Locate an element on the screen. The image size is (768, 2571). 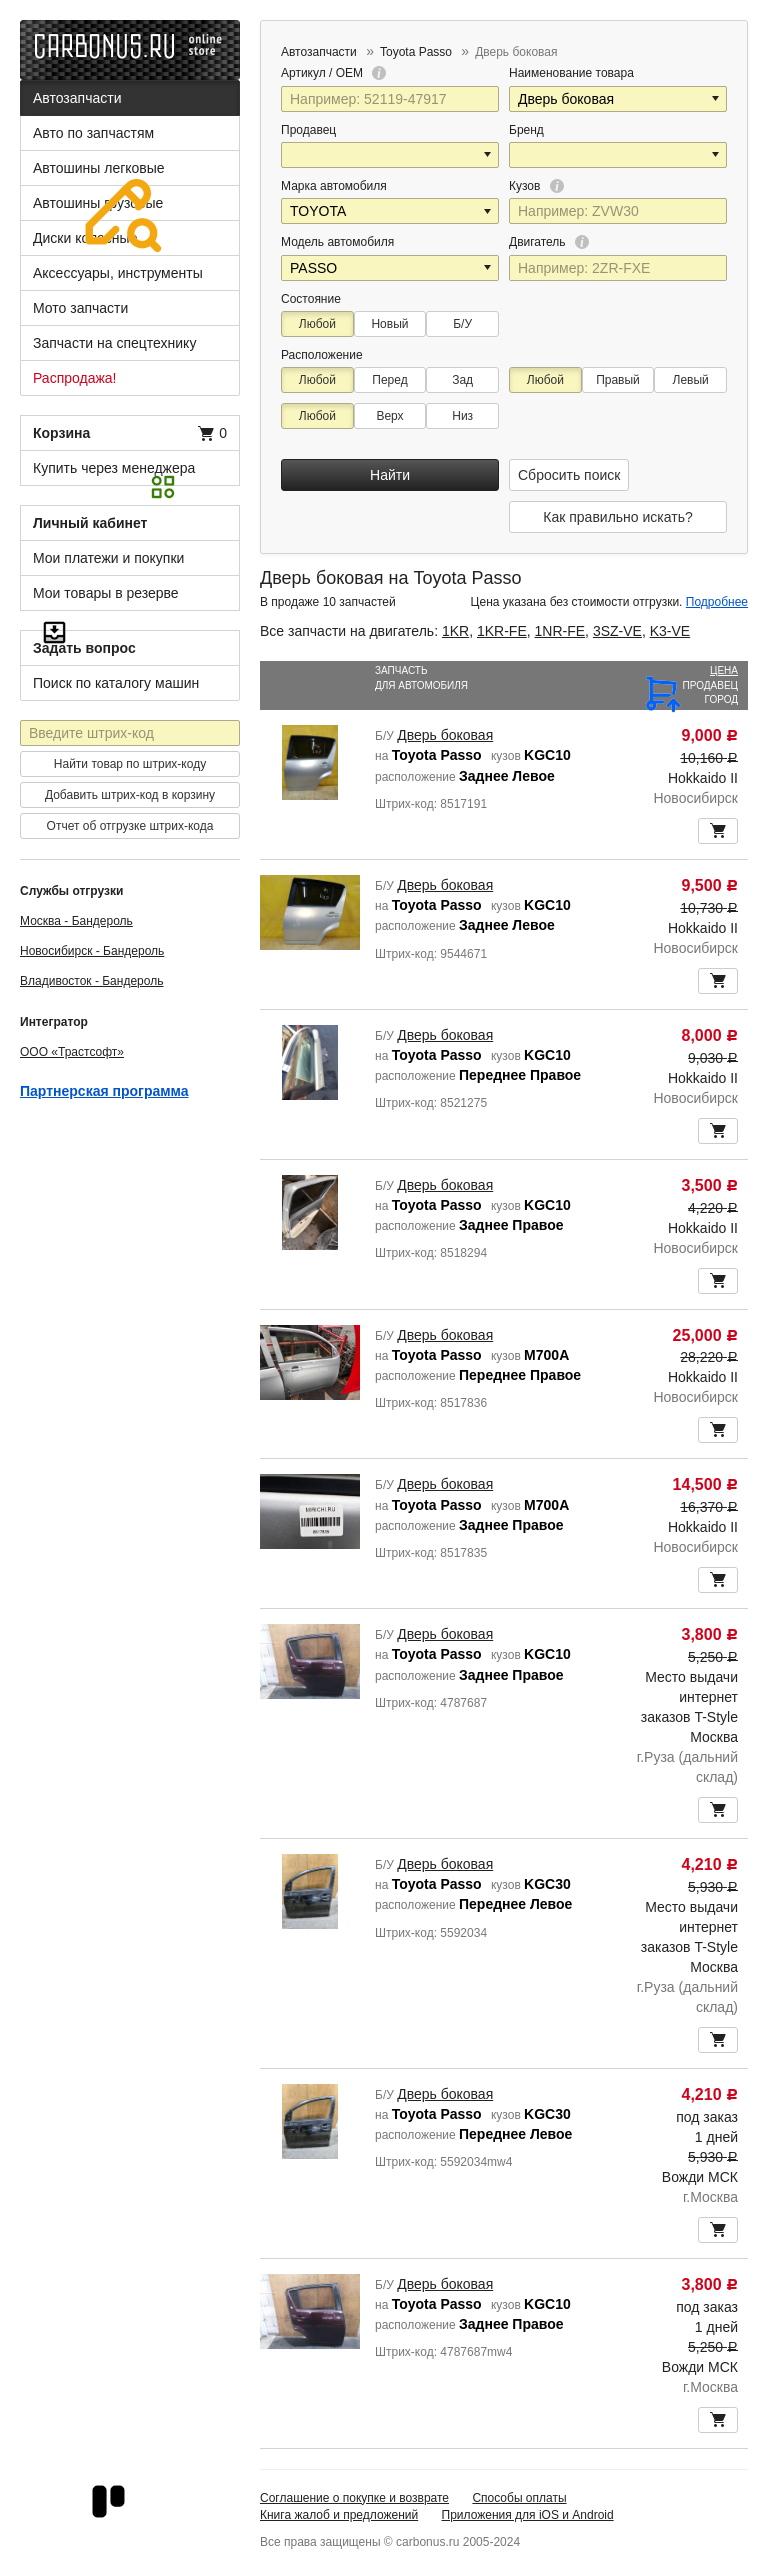
move message to inbox is located at coordinates (54, 632).